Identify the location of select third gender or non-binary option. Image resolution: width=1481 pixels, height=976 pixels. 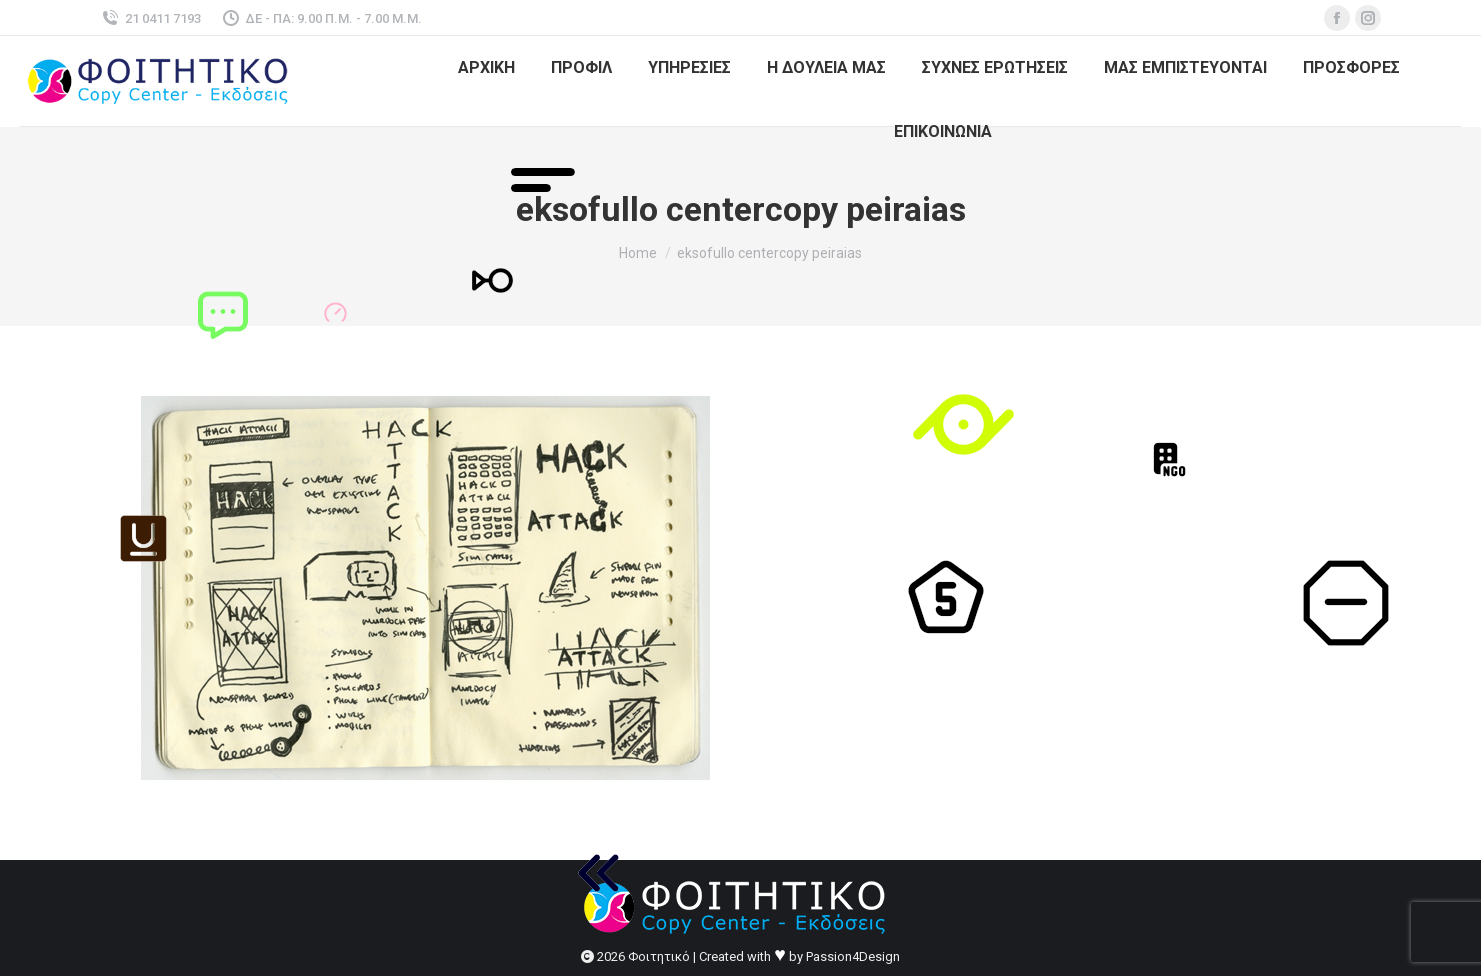
(492, 280).